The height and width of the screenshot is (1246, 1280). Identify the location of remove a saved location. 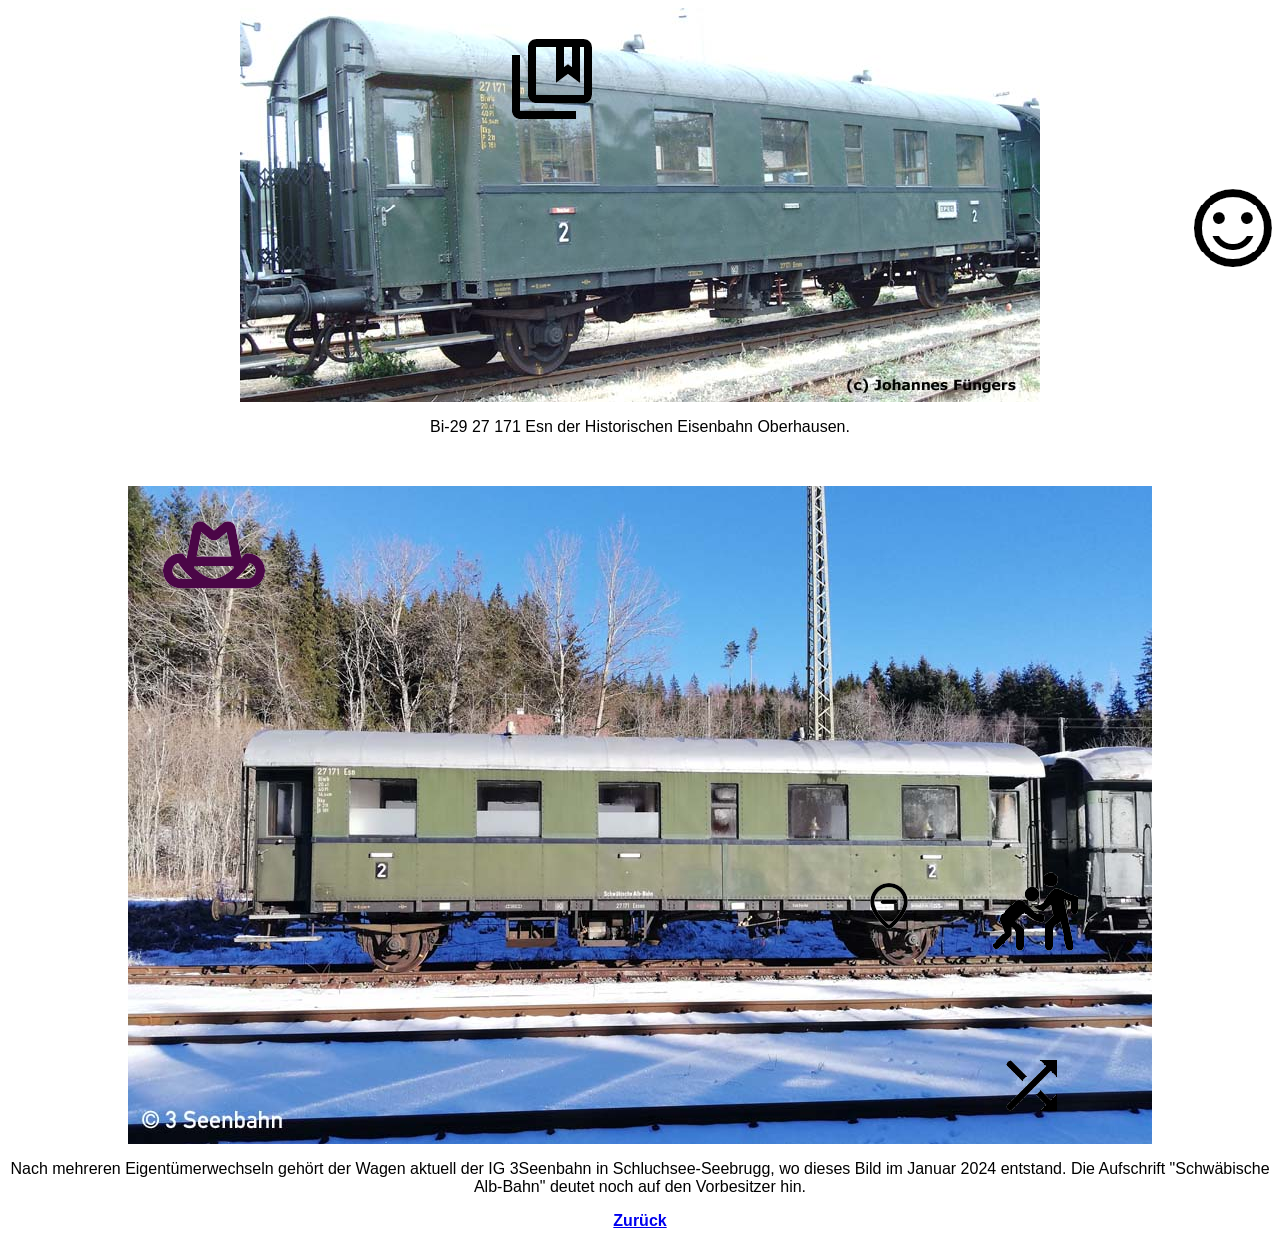
(889, 906).